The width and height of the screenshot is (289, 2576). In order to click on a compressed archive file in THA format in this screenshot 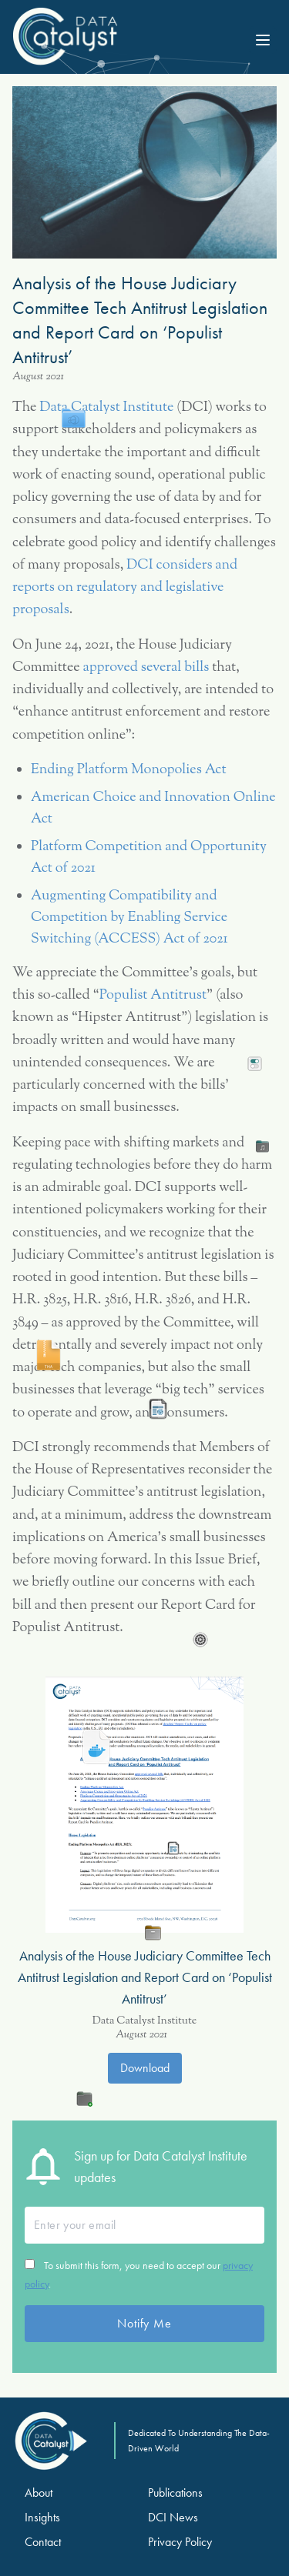, I will do `click(49, 1356)`.